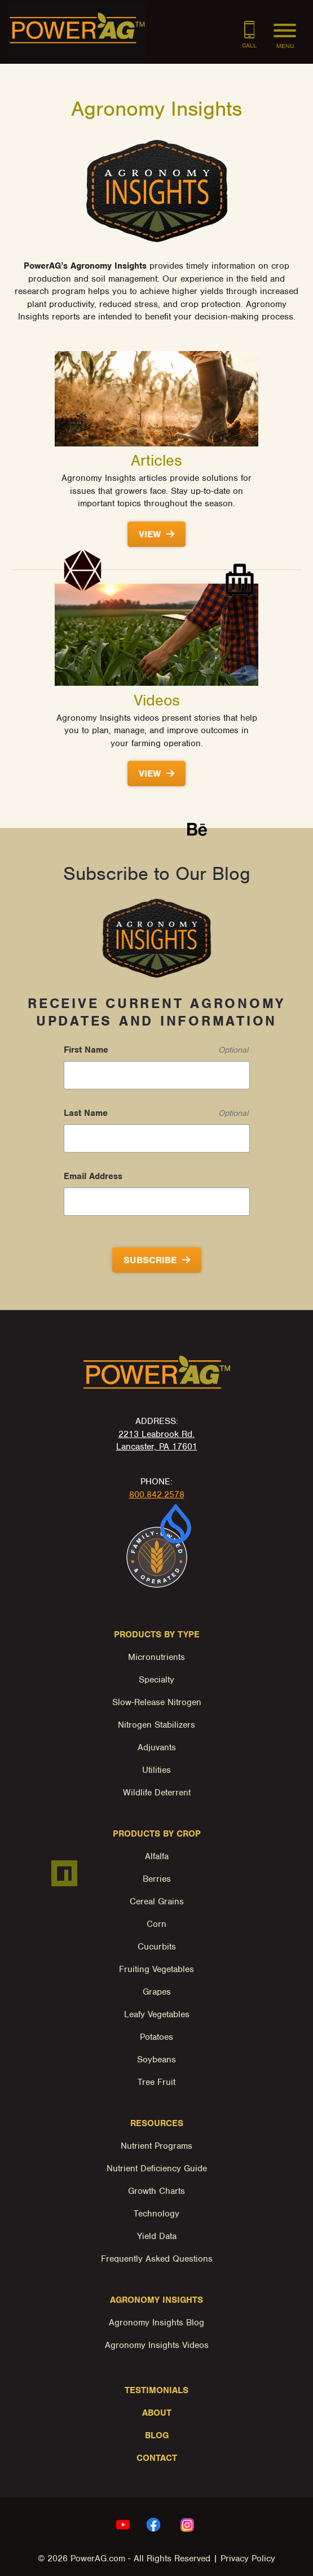 The width and height of the screenshot is (313, 2576). What do you see at coordinates (240, 581) in the screenshot?
I see `access travel or trip planning features` at bounding box center [240, 581].